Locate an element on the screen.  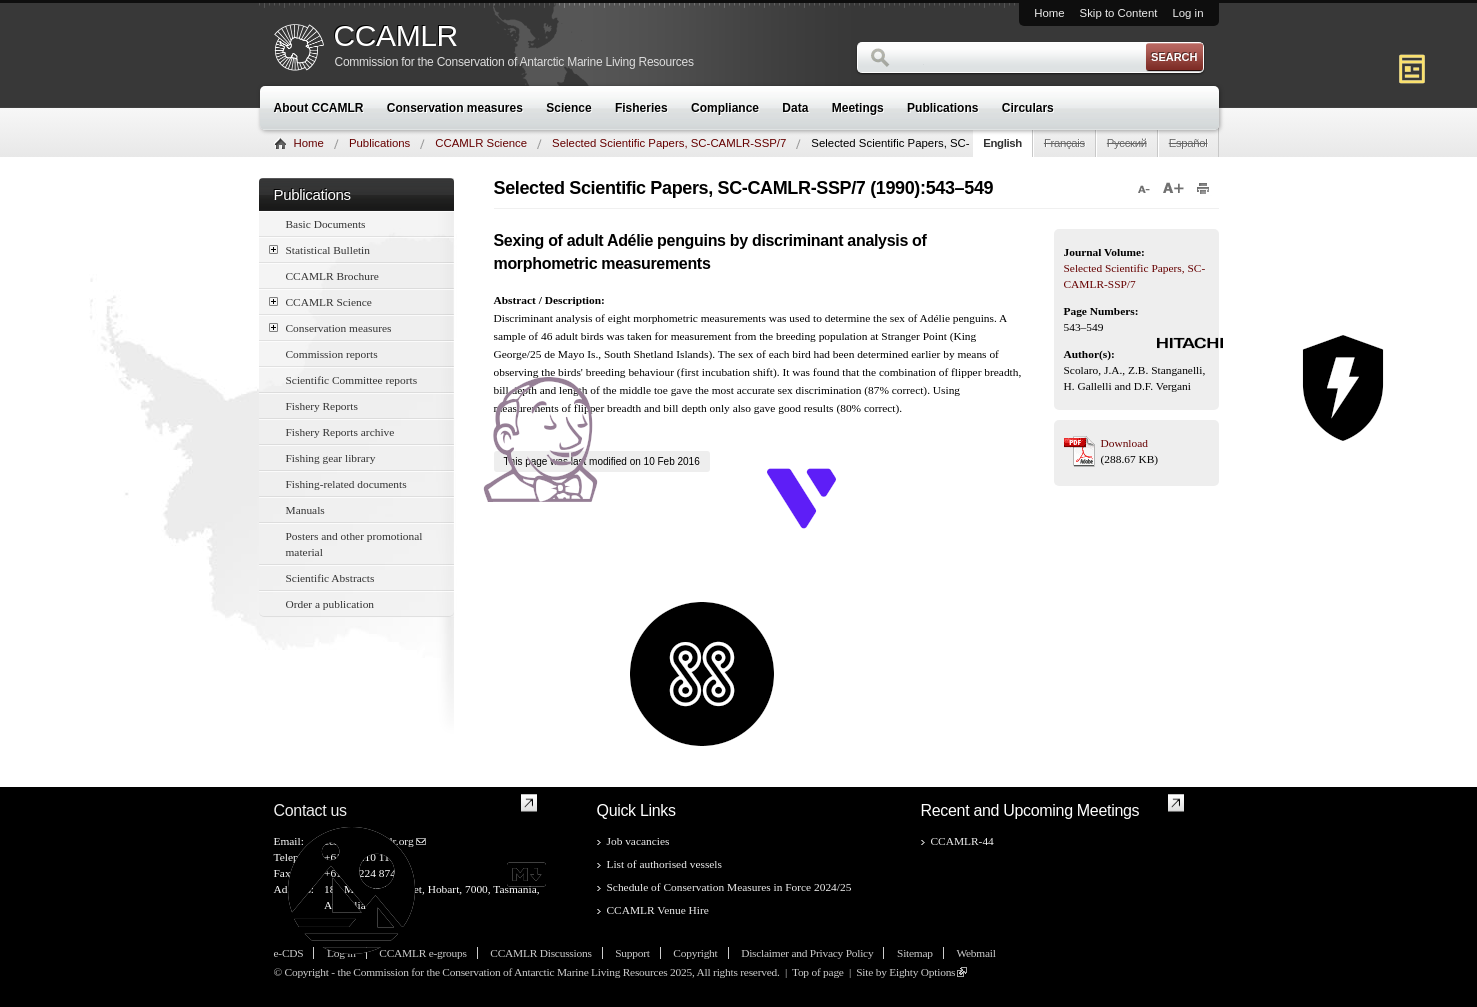
open the StyleShare app is located at coordinates (702, 674).